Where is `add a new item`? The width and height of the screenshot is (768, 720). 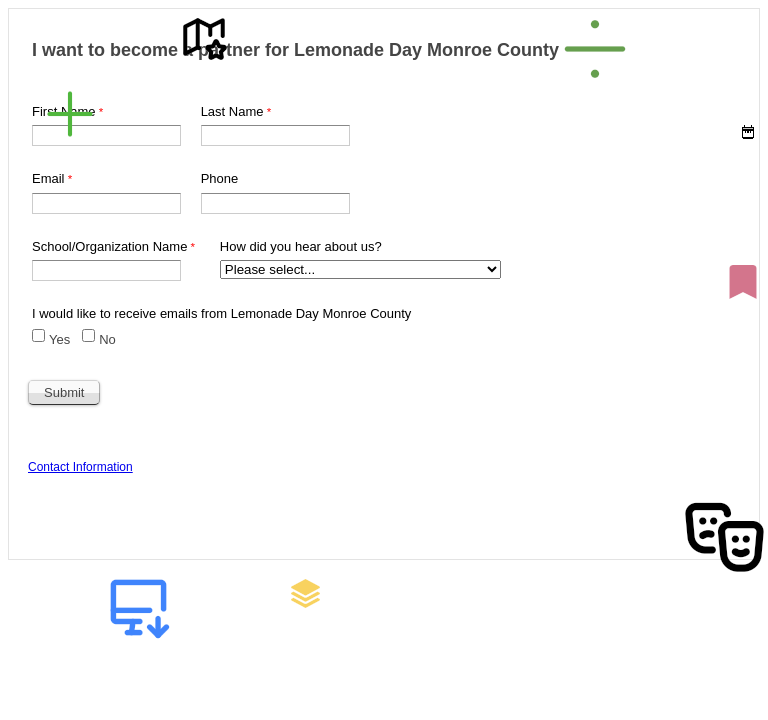
add a new item is located at coordinates (70, 114).